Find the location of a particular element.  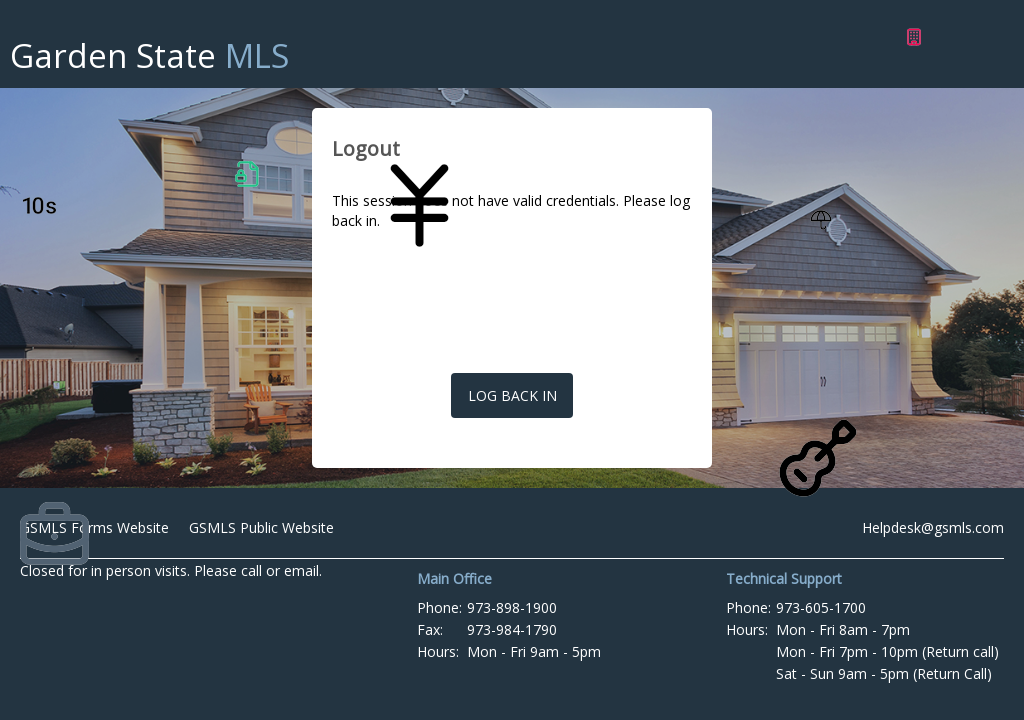

access business or work-related features is located at coordinates (54, 536).